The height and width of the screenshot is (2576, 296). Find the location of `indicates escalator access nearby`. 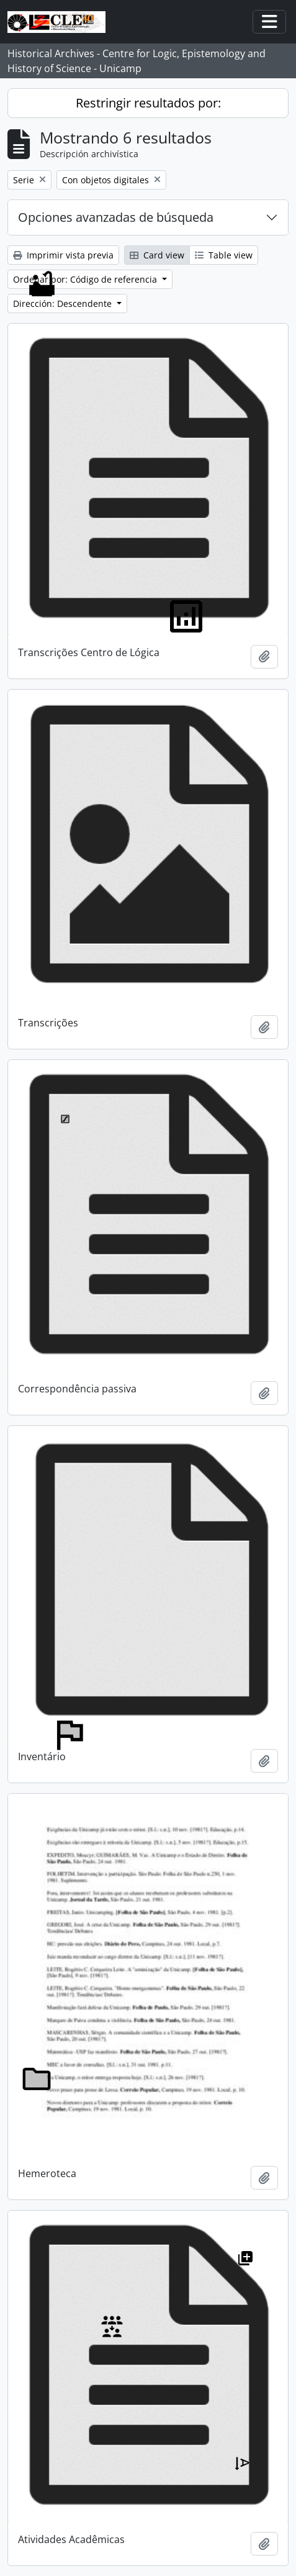

indicates escalator access nearby is located at coordinates (65, 1119).